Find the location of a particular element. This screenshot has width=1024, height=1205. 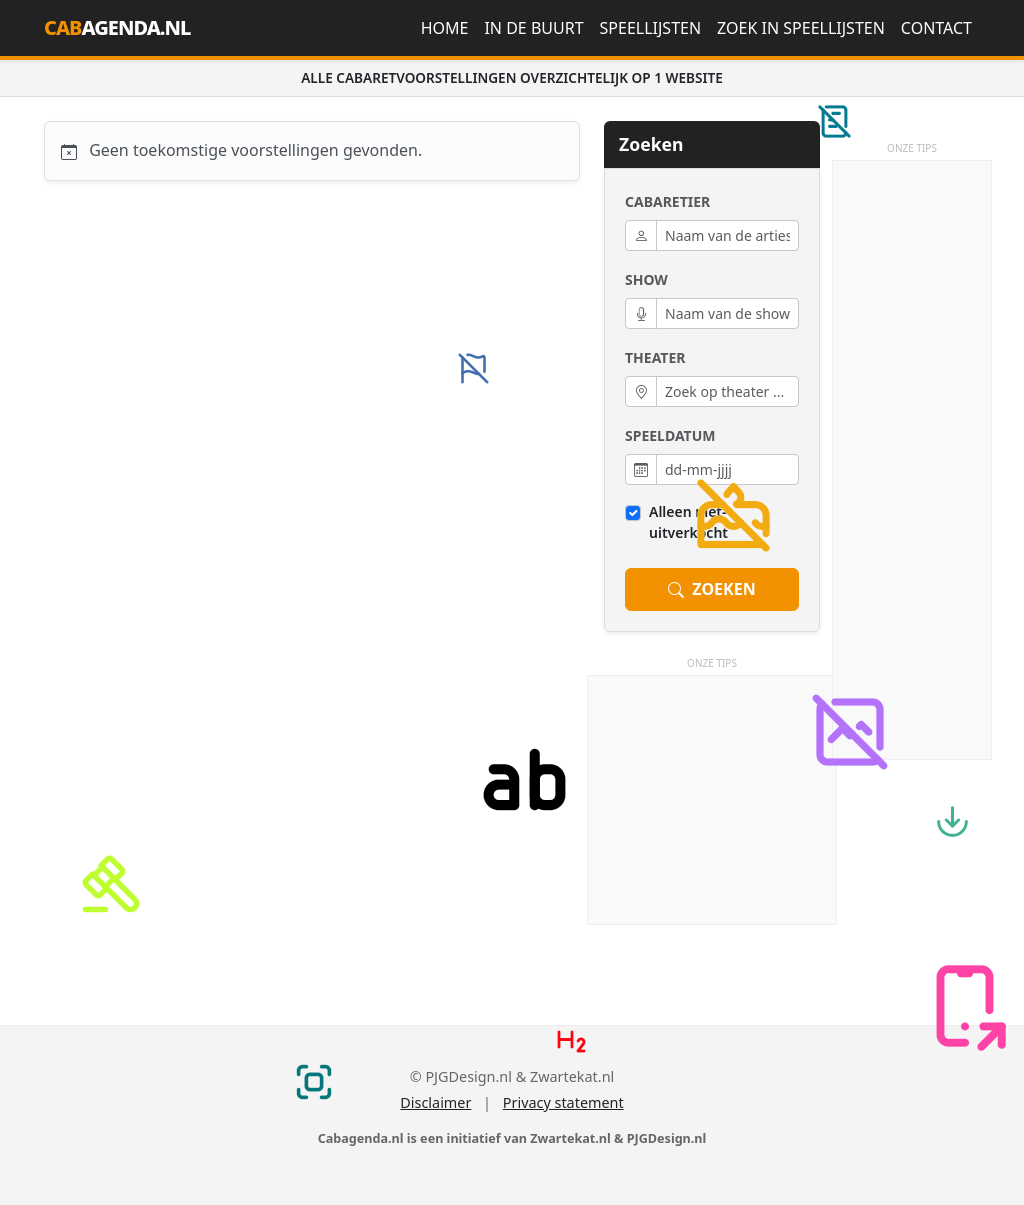

no cake or desserts allowed is located at coordinates (733, 515).